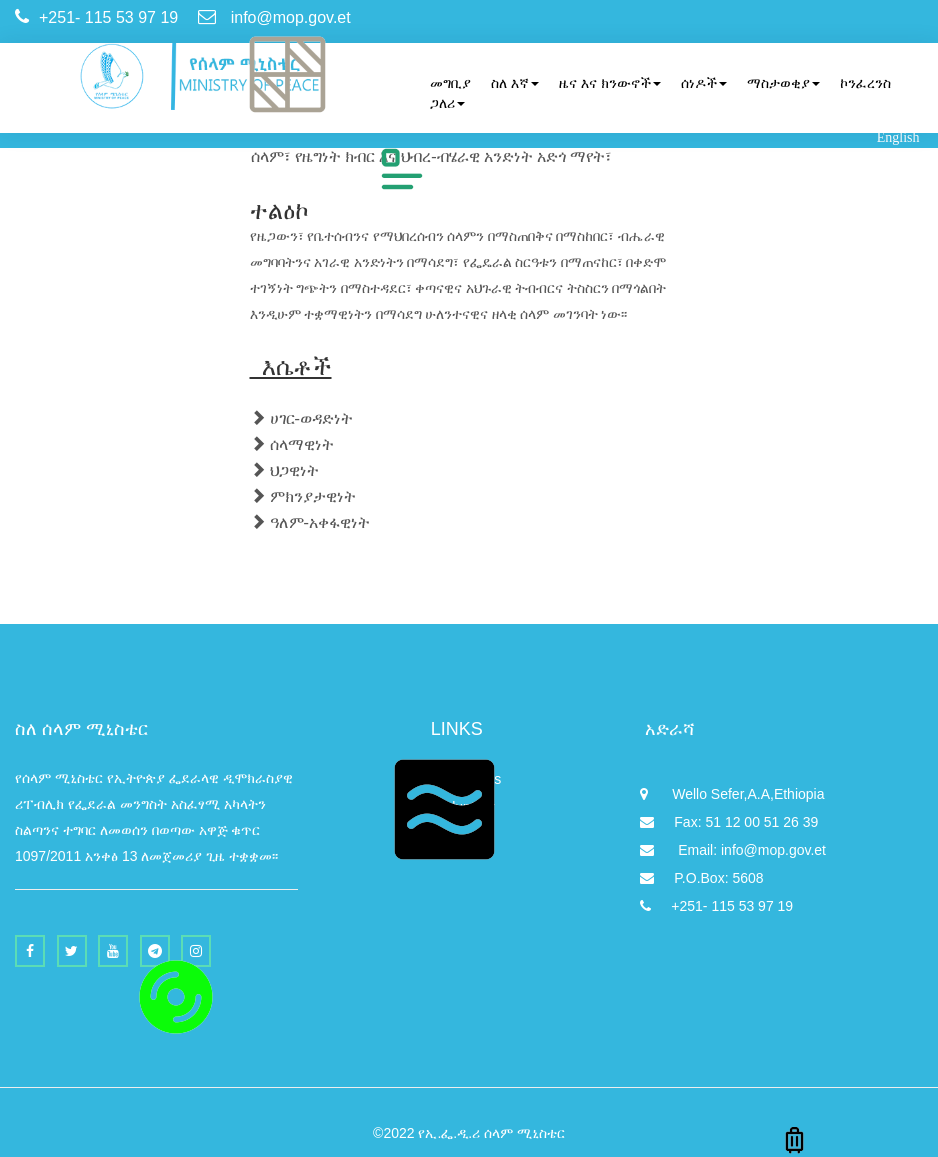 Image resolution: width=938 pixels, height=1157 pixels. Describe the element at coordinates (794, 1140) in the screenshot. I see `access travel or trip planning features` at that location.